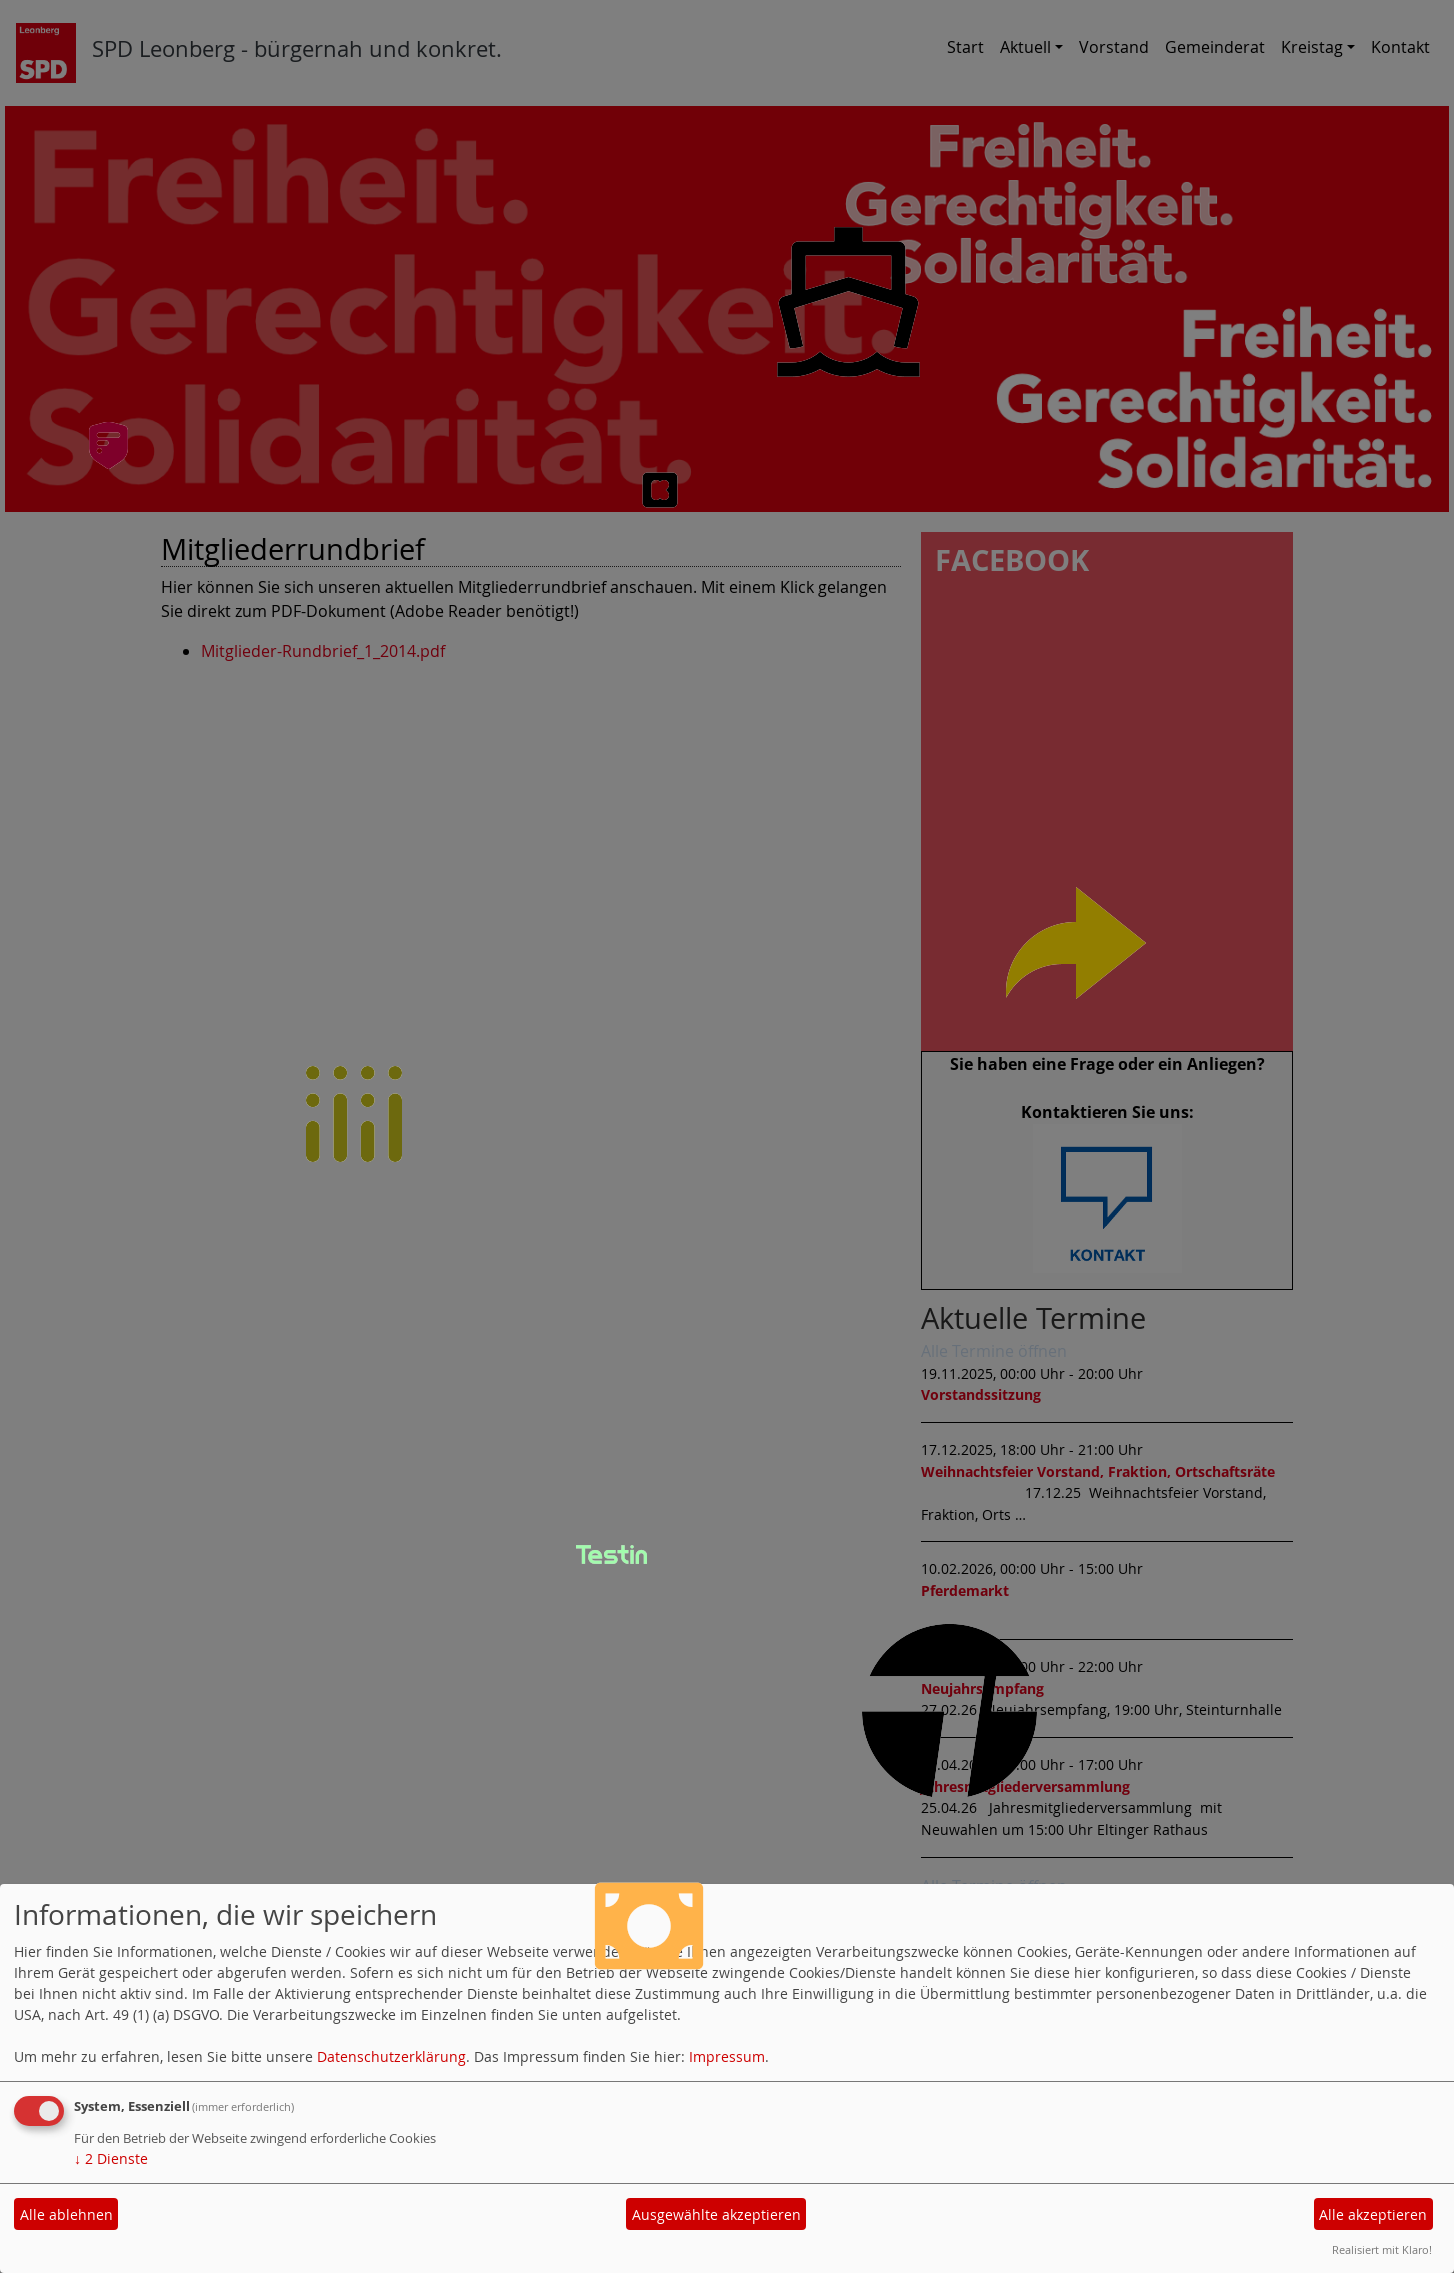 Image resolution: width=1454 pixels, height=2273 pixels. What do you see at coordinates (848, 305) in the screenshot?
I see `select ship or boat transportation` at bounding box center [848, 305].